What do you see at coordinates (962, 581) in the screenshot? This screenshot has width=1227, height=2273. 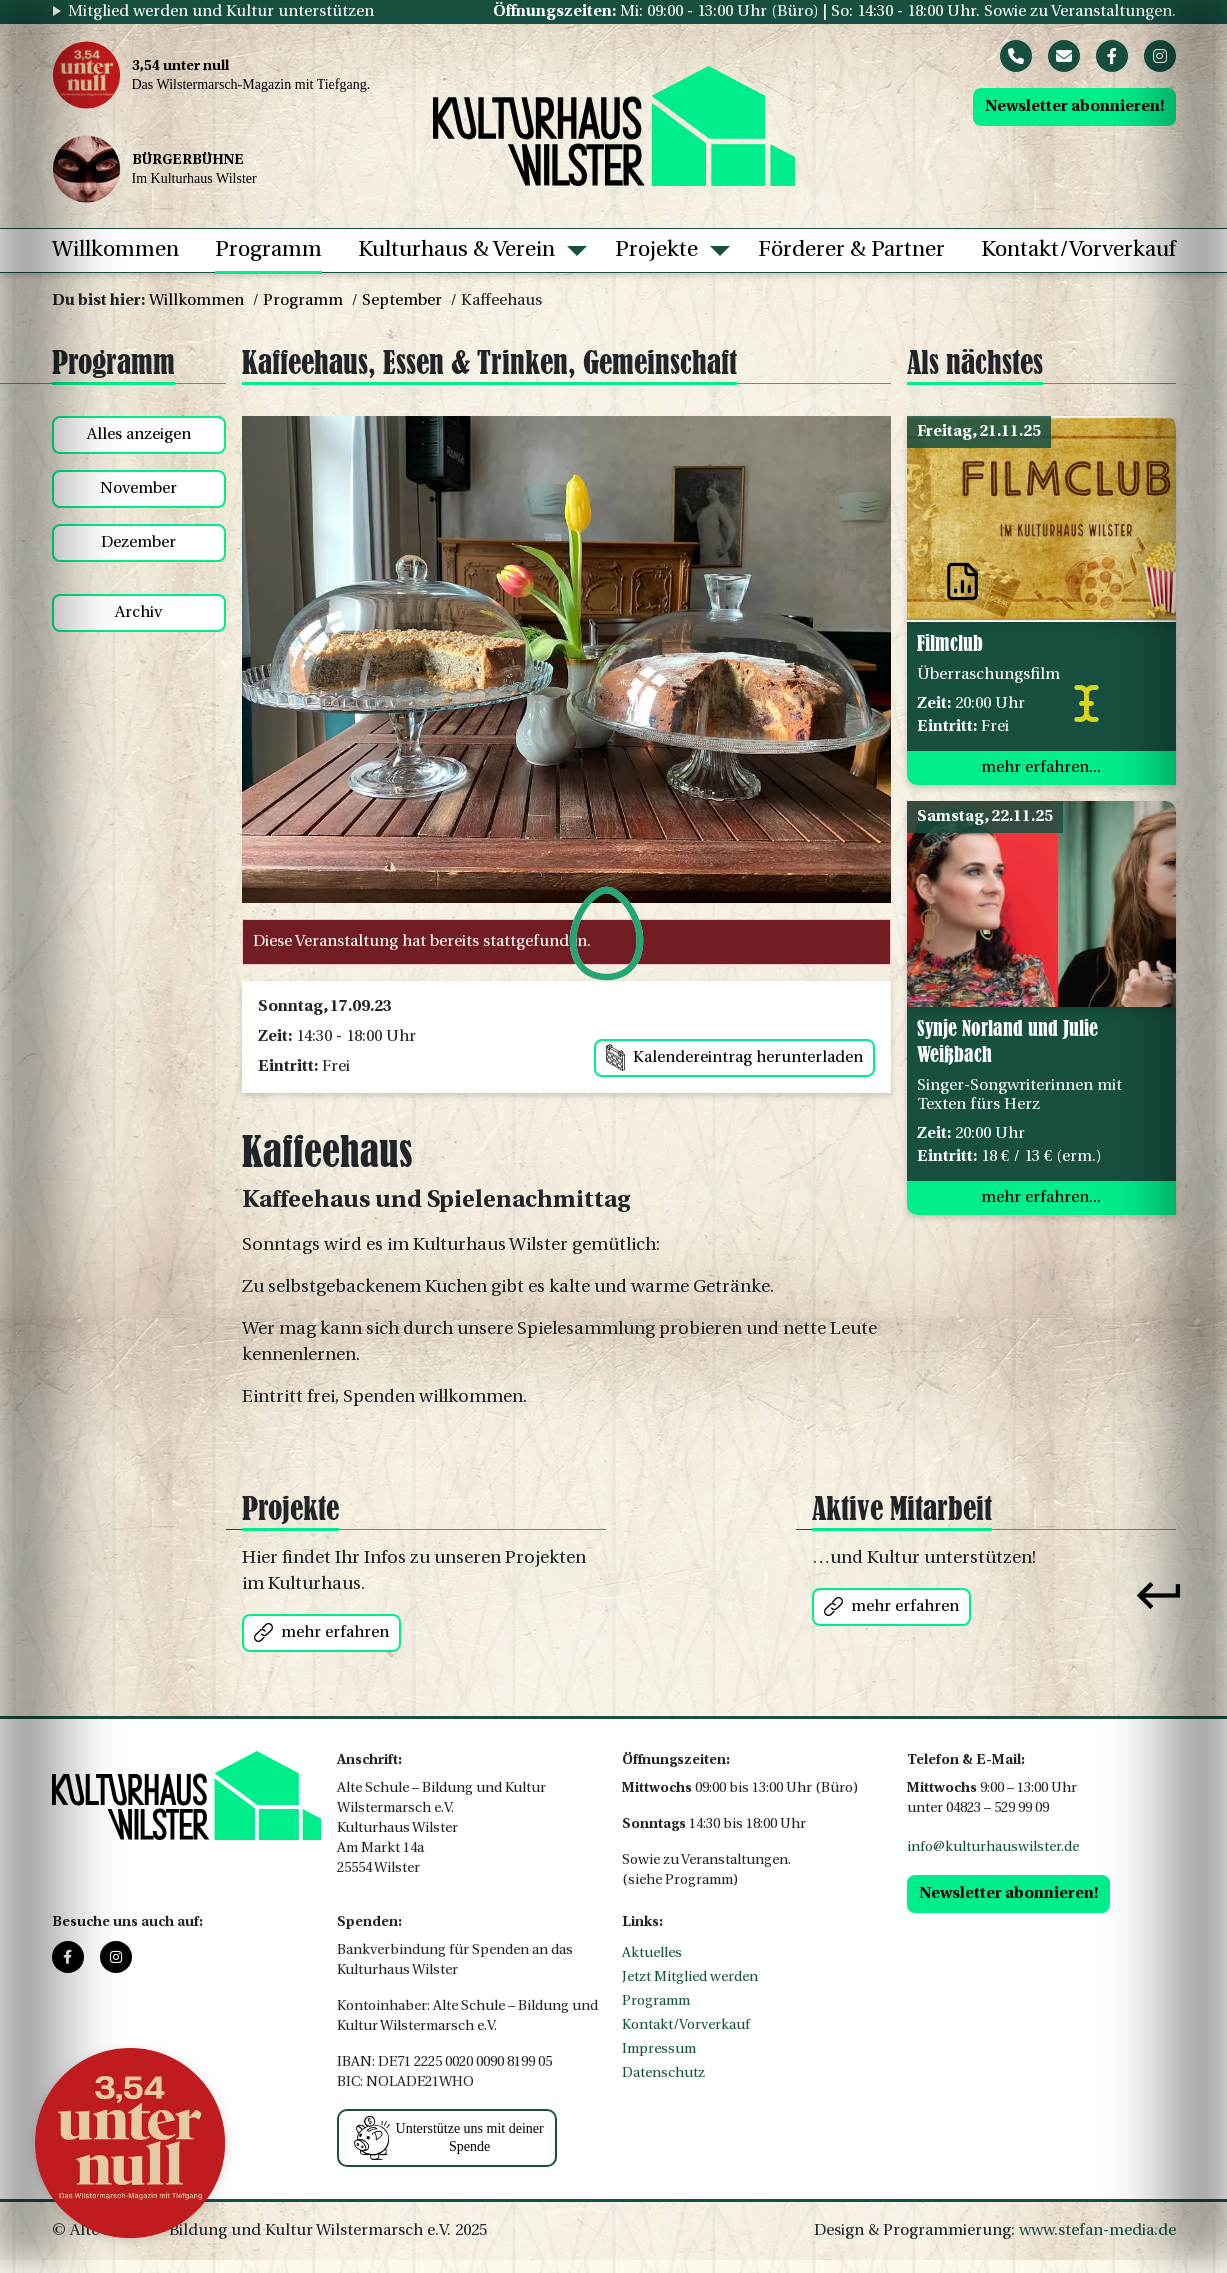 I see `view report or analytics file` at bounding box center [962, 581].